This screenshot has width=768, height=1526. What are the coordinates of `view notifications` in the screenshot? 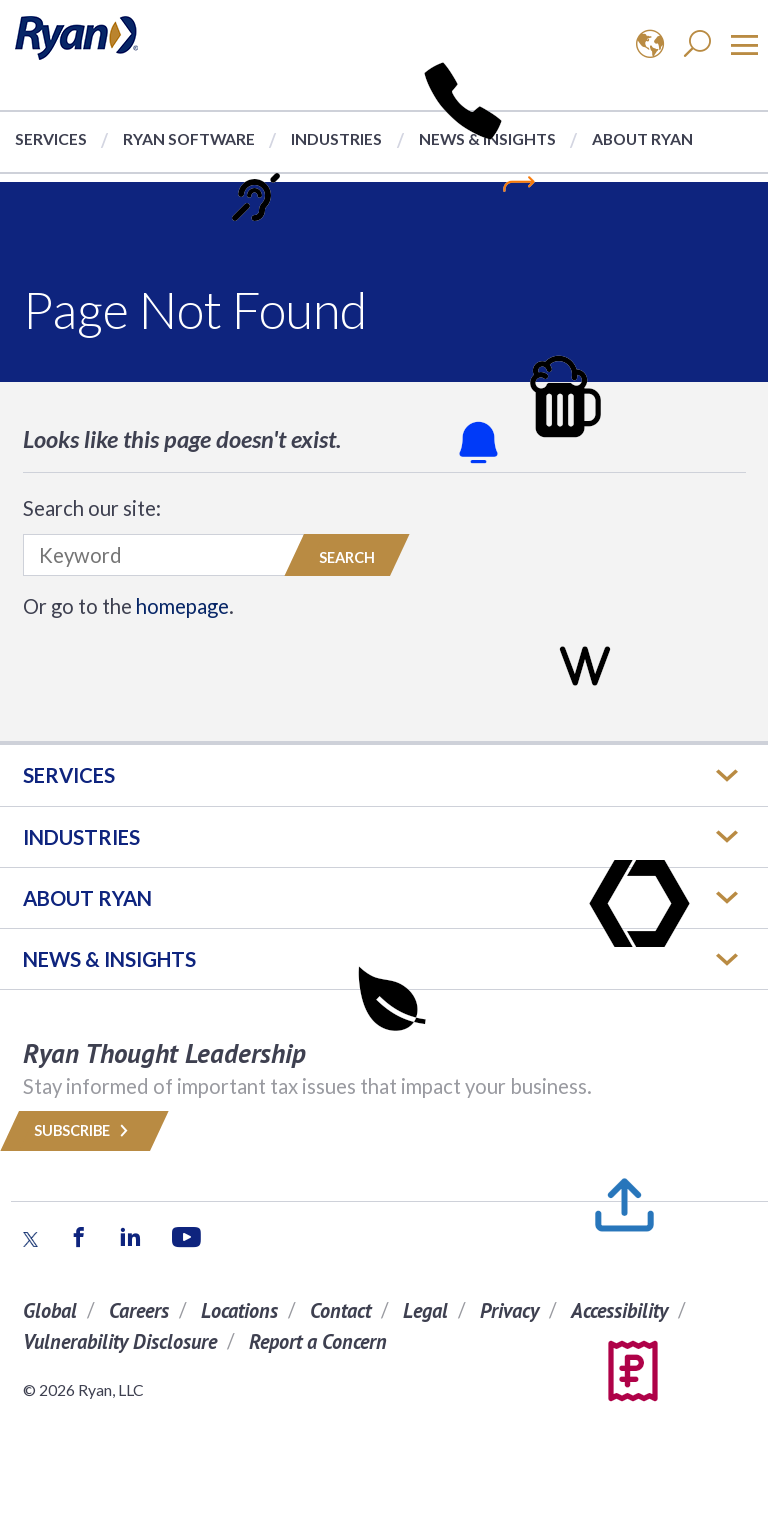 It's located at (478, 442).